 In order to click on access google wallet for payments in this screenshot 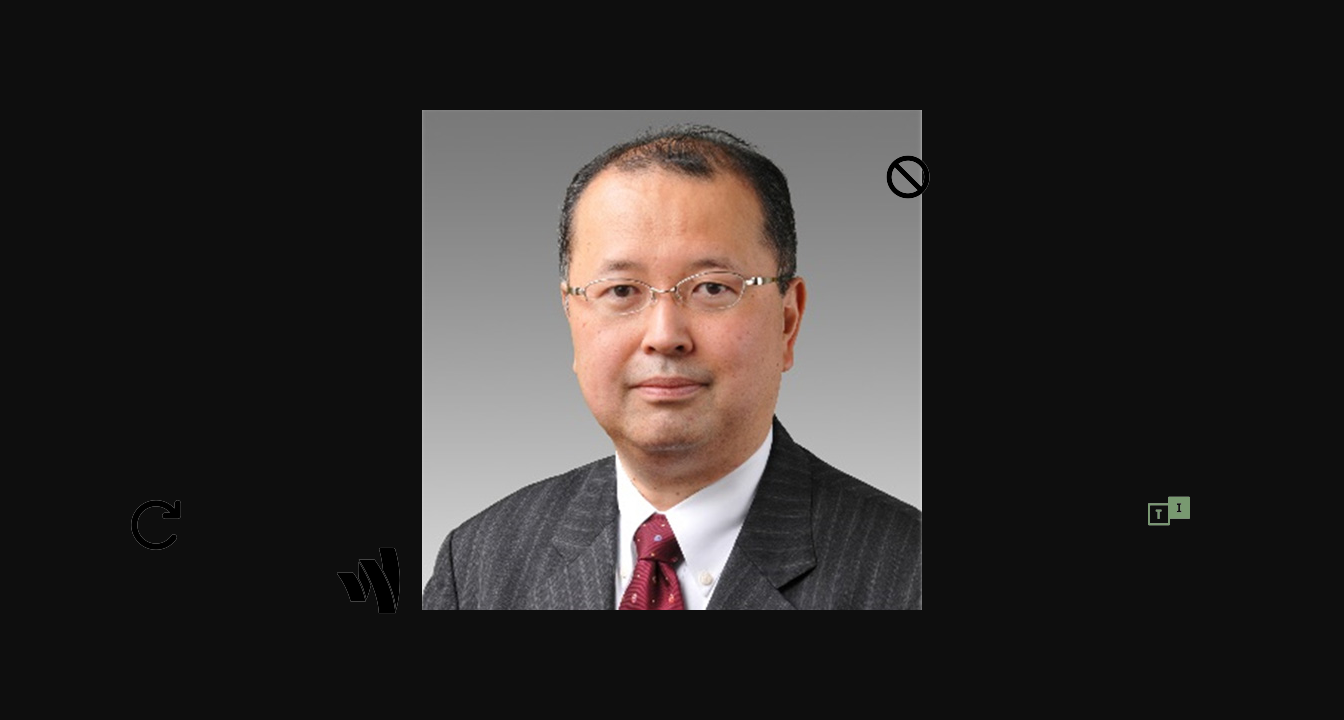, I will do `click(368, 580)`.